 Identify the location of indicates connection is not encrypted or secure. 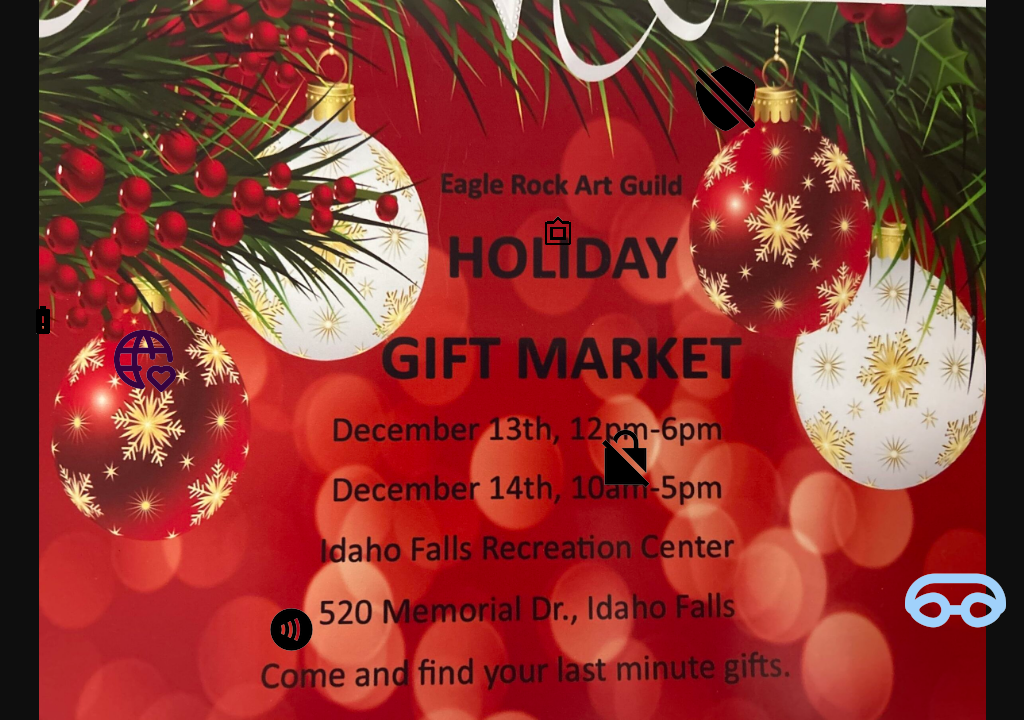
(625, 458).